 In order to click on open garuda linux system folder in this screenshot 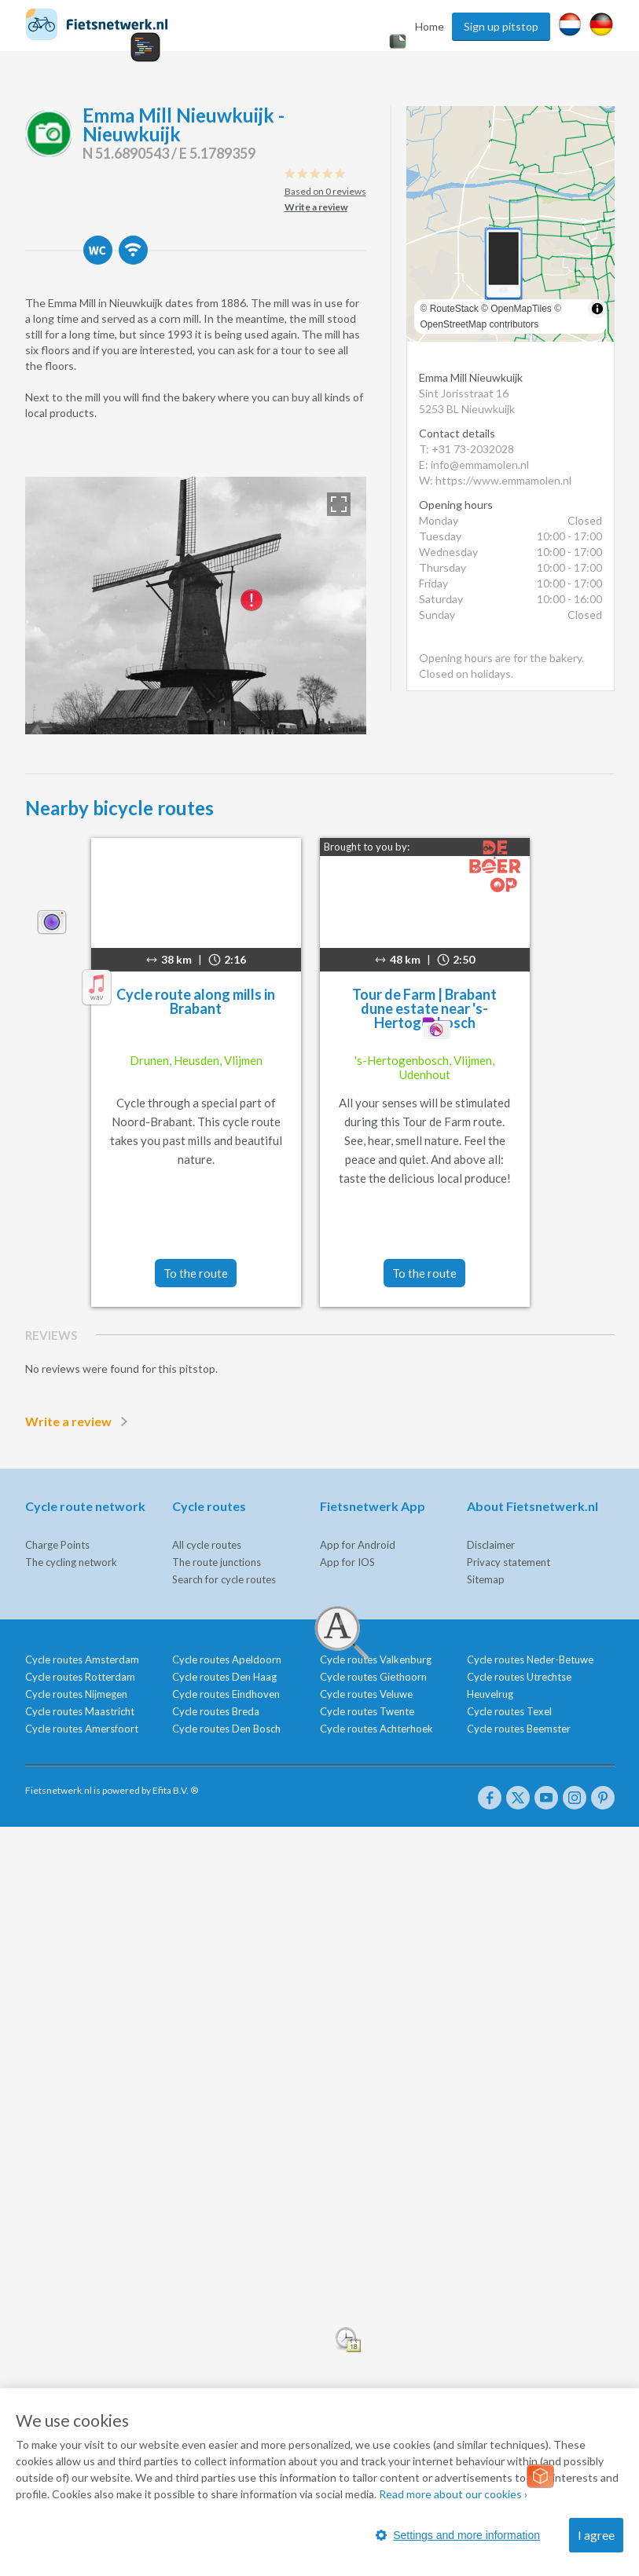, I will do `click(436, 1029)`.